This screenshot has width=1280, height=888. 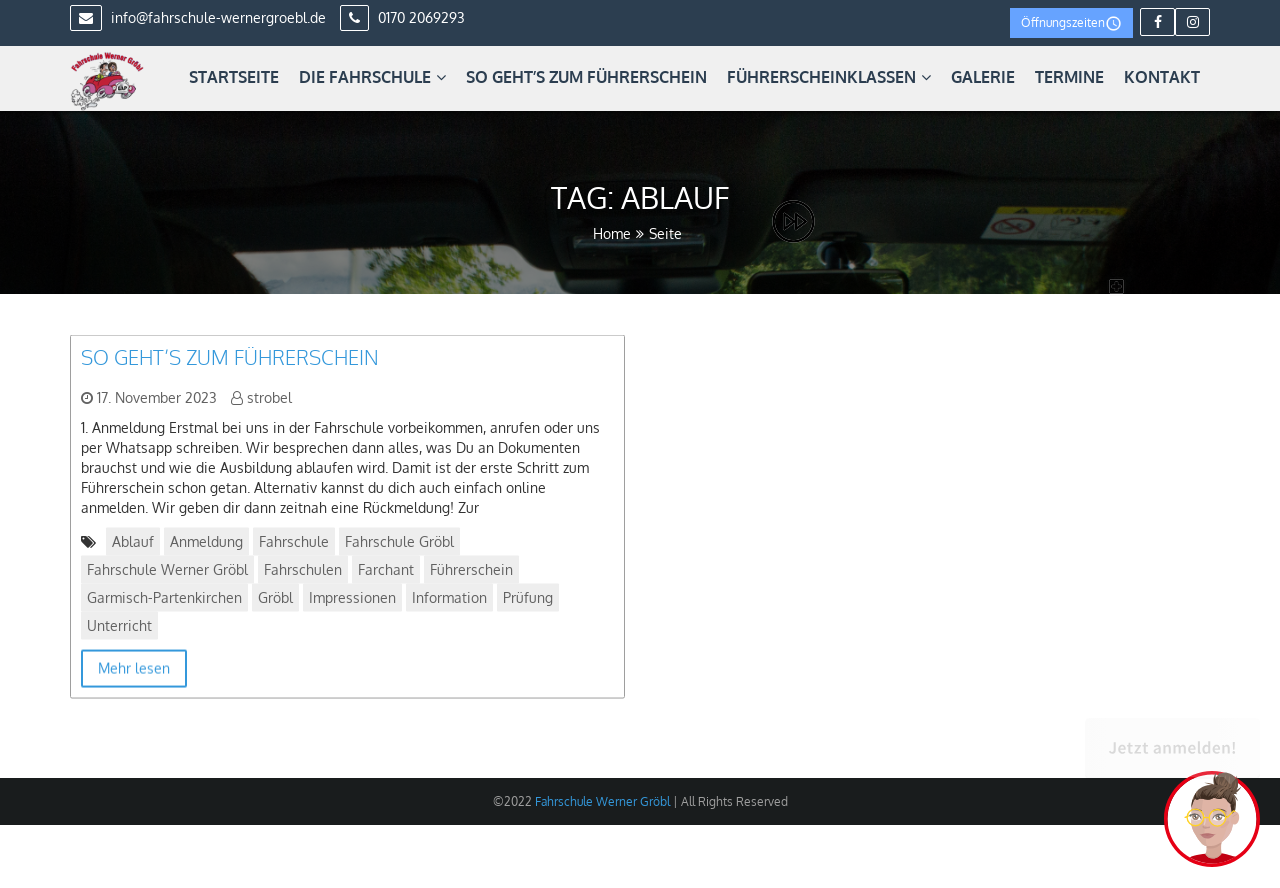 I want to click on skip forward in media playback, so click(x=793, y=221).